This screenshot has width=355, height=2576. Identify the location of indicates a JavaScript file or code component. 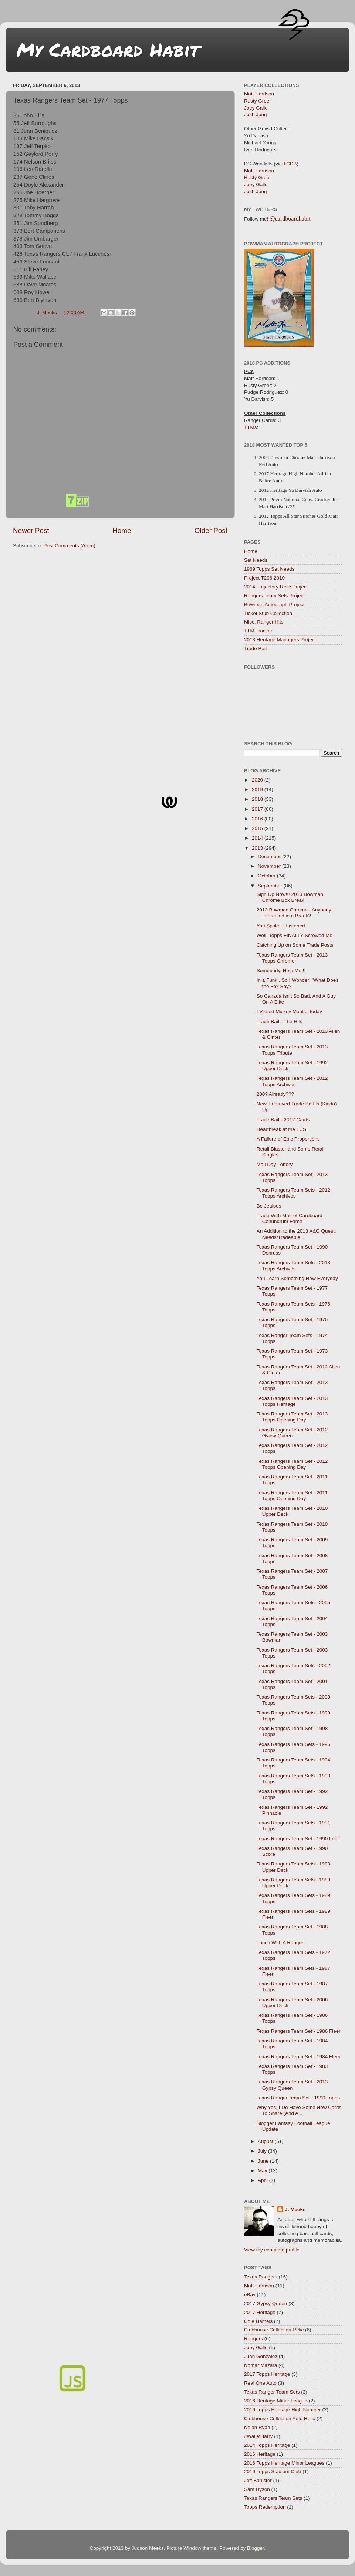
(72, 2378).